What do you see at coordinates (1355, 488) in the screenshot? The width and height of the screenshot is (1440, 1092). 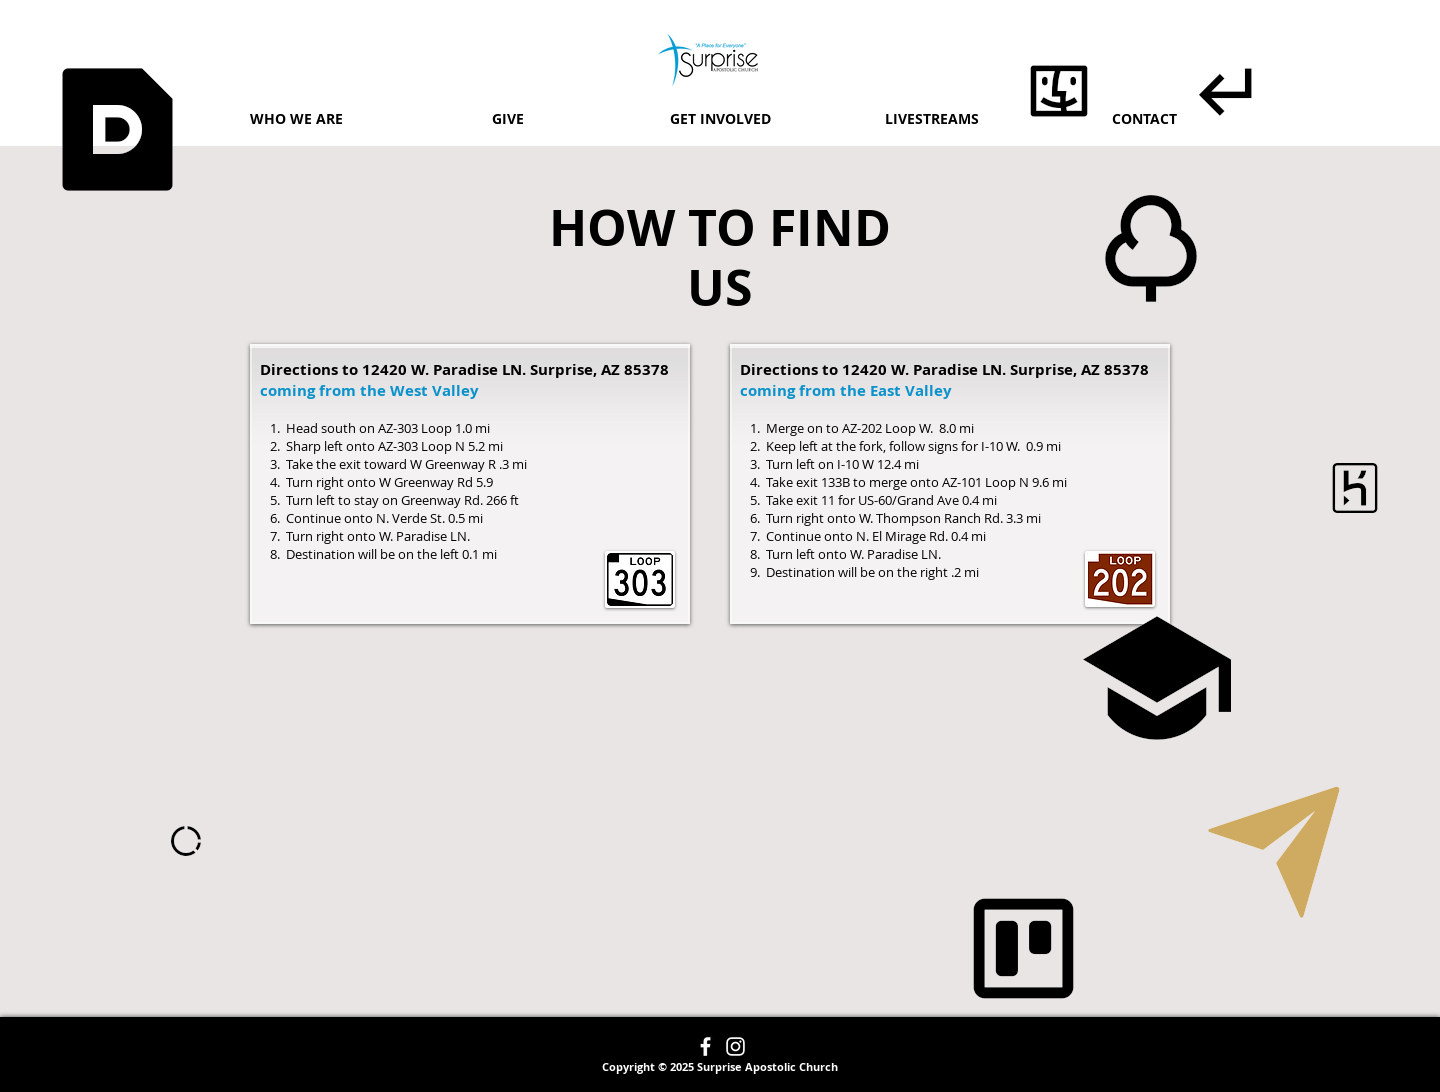 I see `link to Heroku cloud platform` at bounding box center [1355, 488].